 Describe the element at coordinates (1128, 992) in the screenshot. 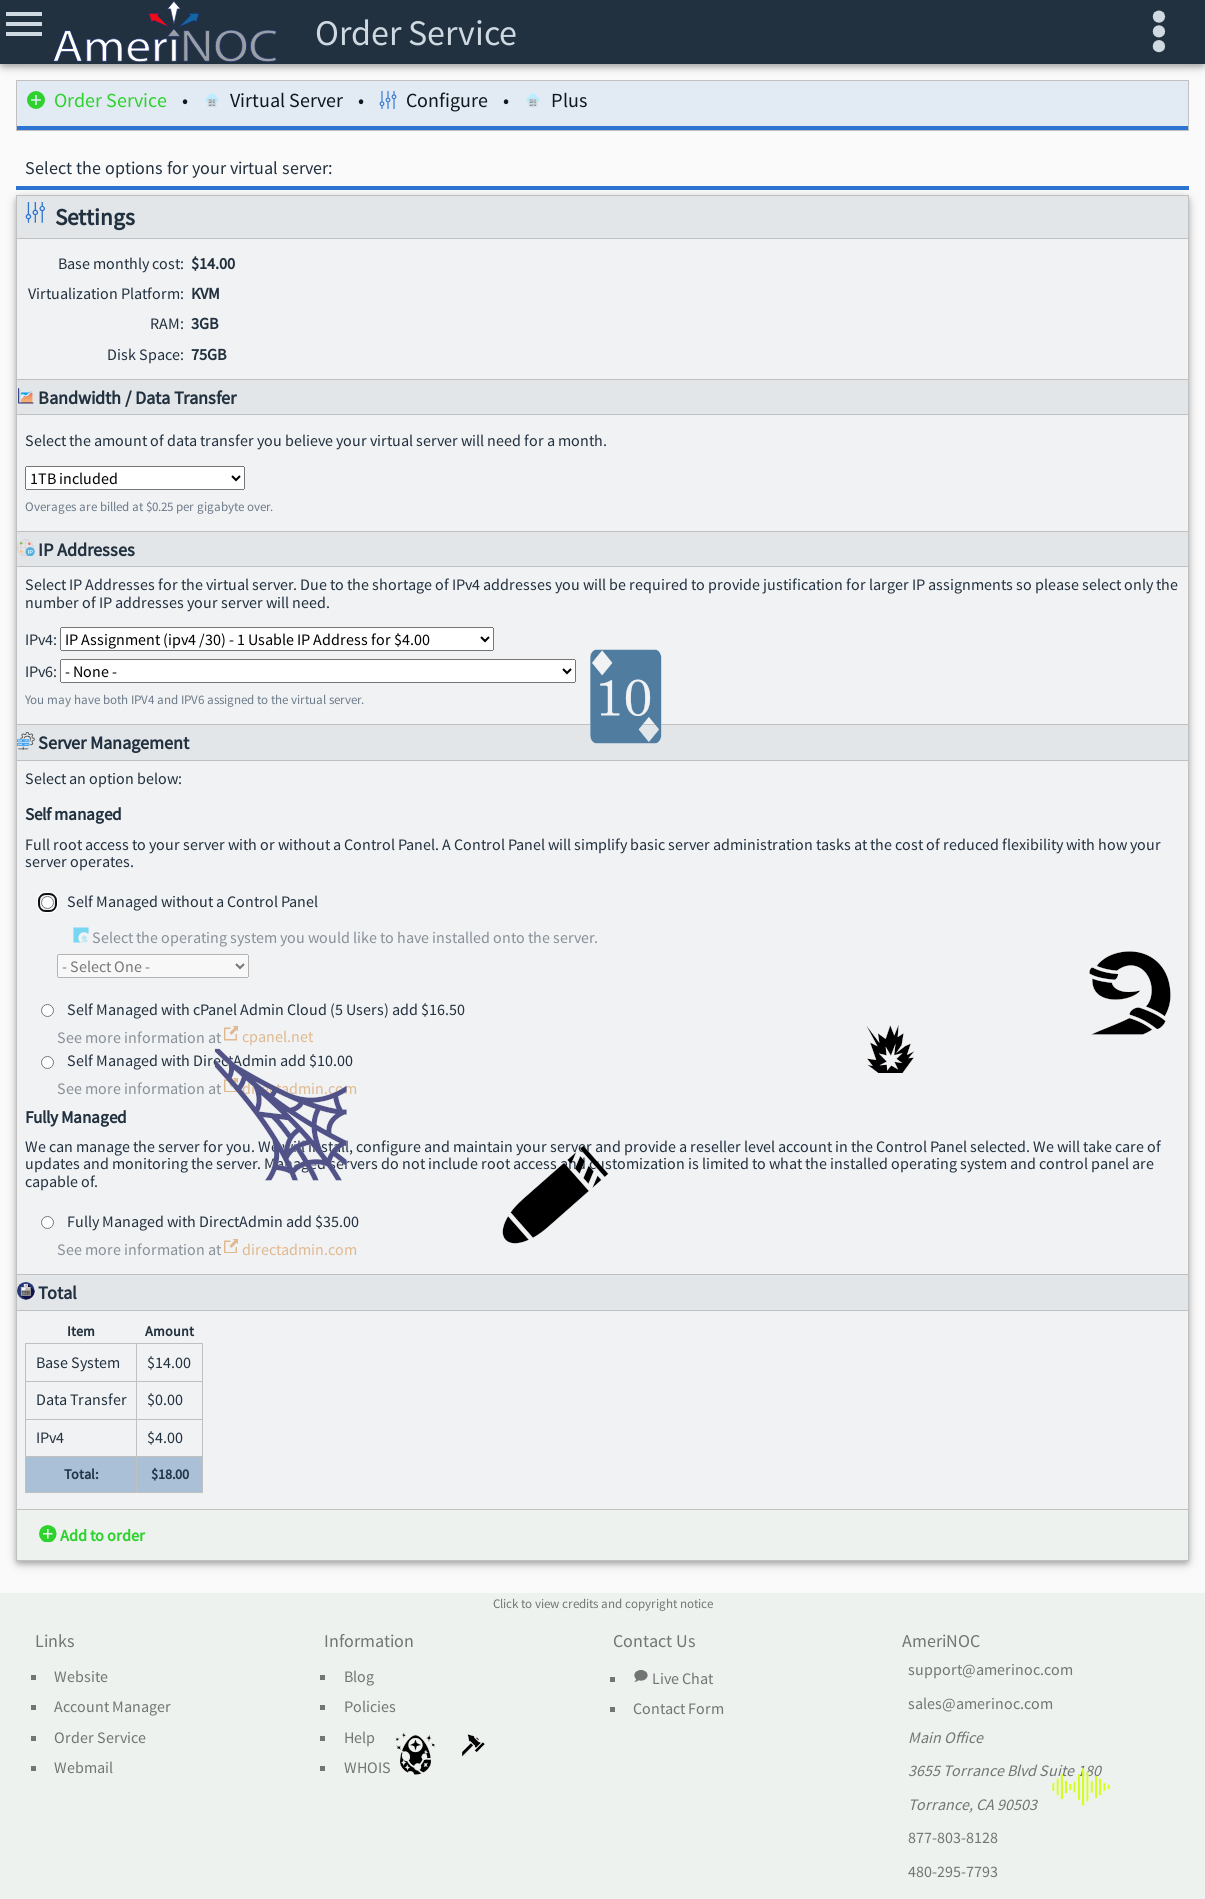

I see `represents a sea creature or kraken in a game interface` at that location.